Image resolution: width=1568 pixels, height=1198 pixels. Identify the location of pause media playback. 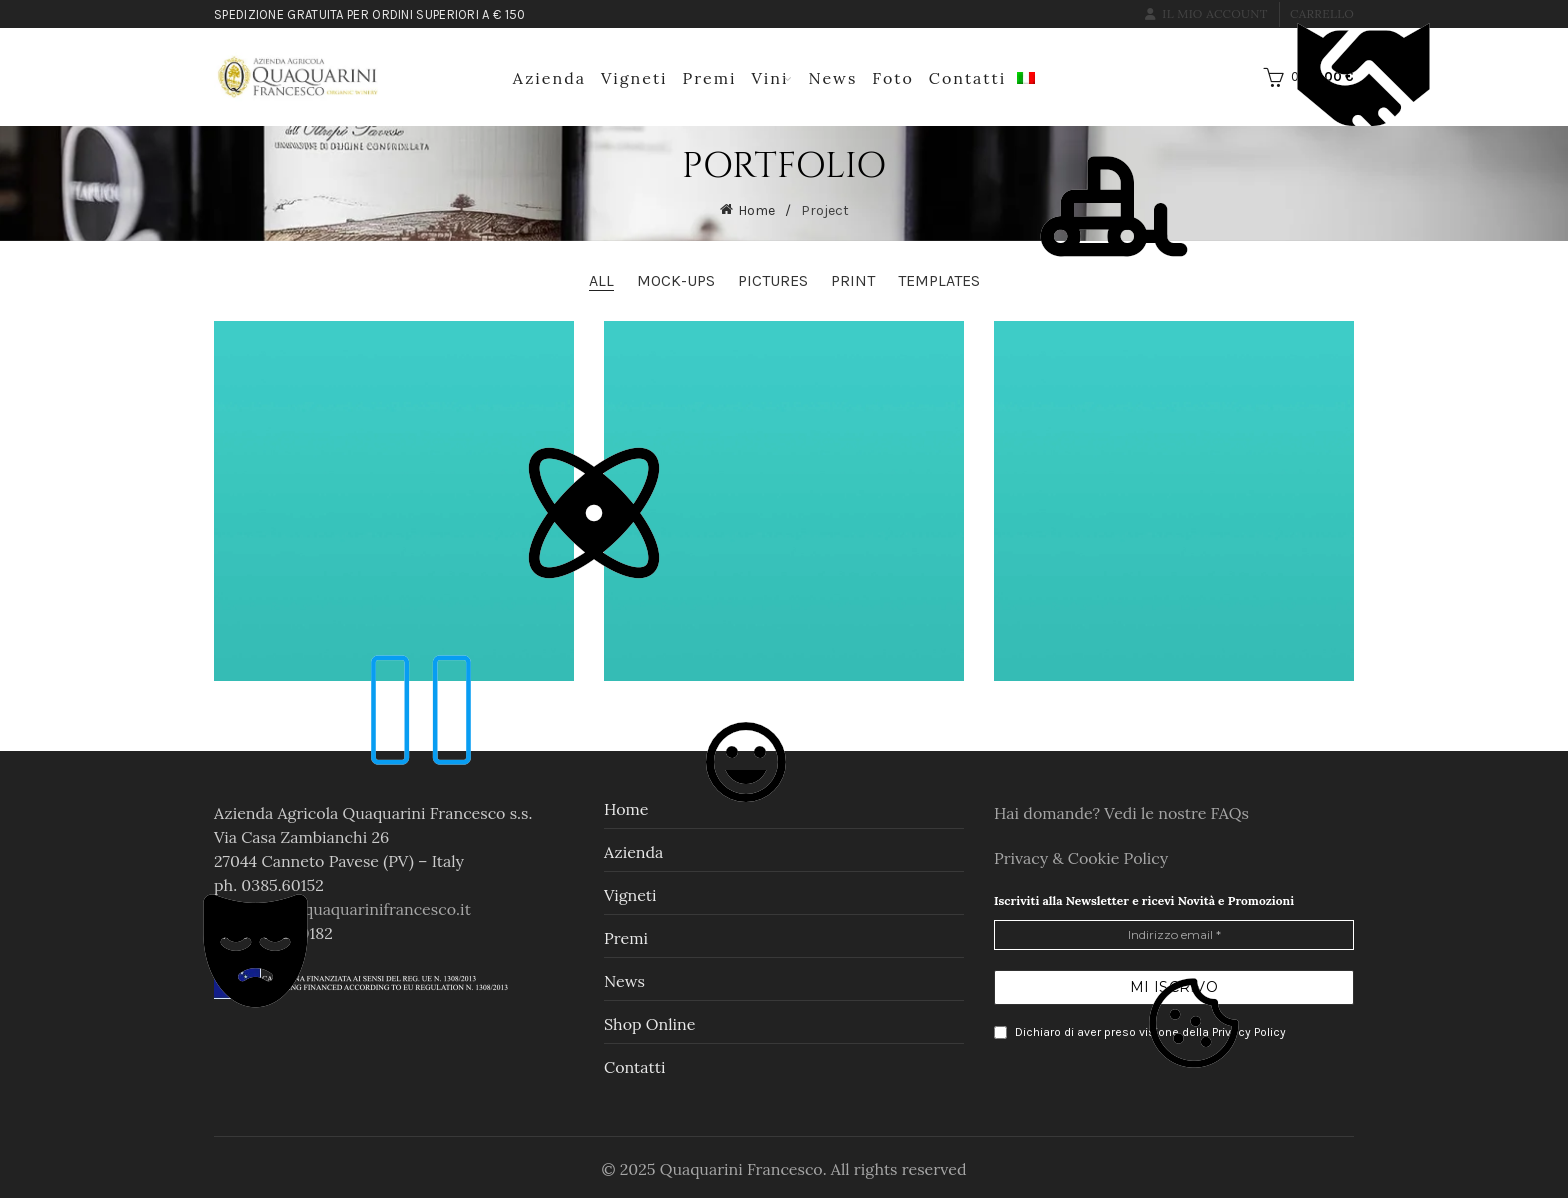
(421, 710).